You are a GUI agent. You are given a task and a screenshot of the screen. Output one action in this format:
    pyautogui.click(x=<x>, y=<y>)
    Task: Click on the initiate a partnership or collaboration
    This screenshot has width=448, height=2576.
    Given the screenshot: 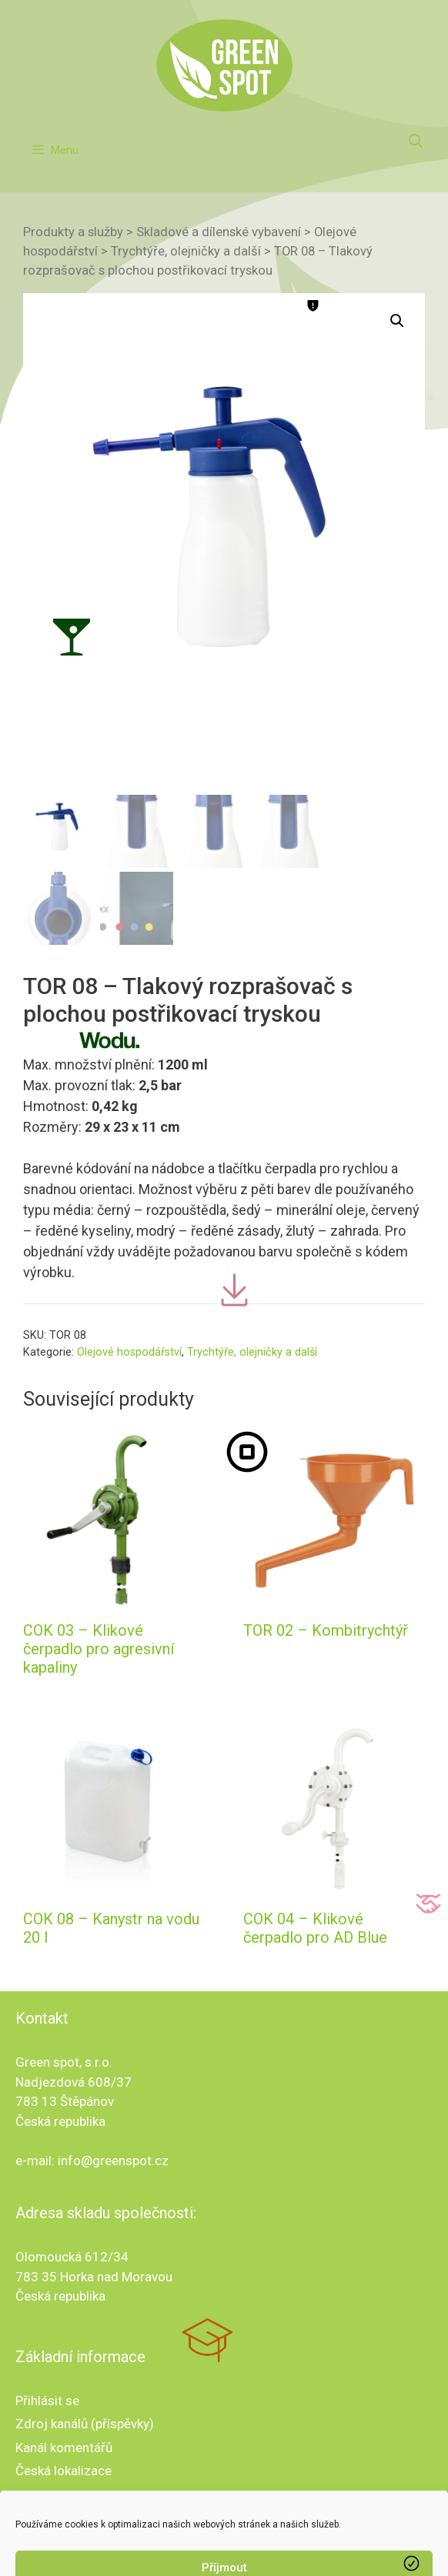 What is the action you would take?
    pyautogui.click(x=428, y=1903)
    